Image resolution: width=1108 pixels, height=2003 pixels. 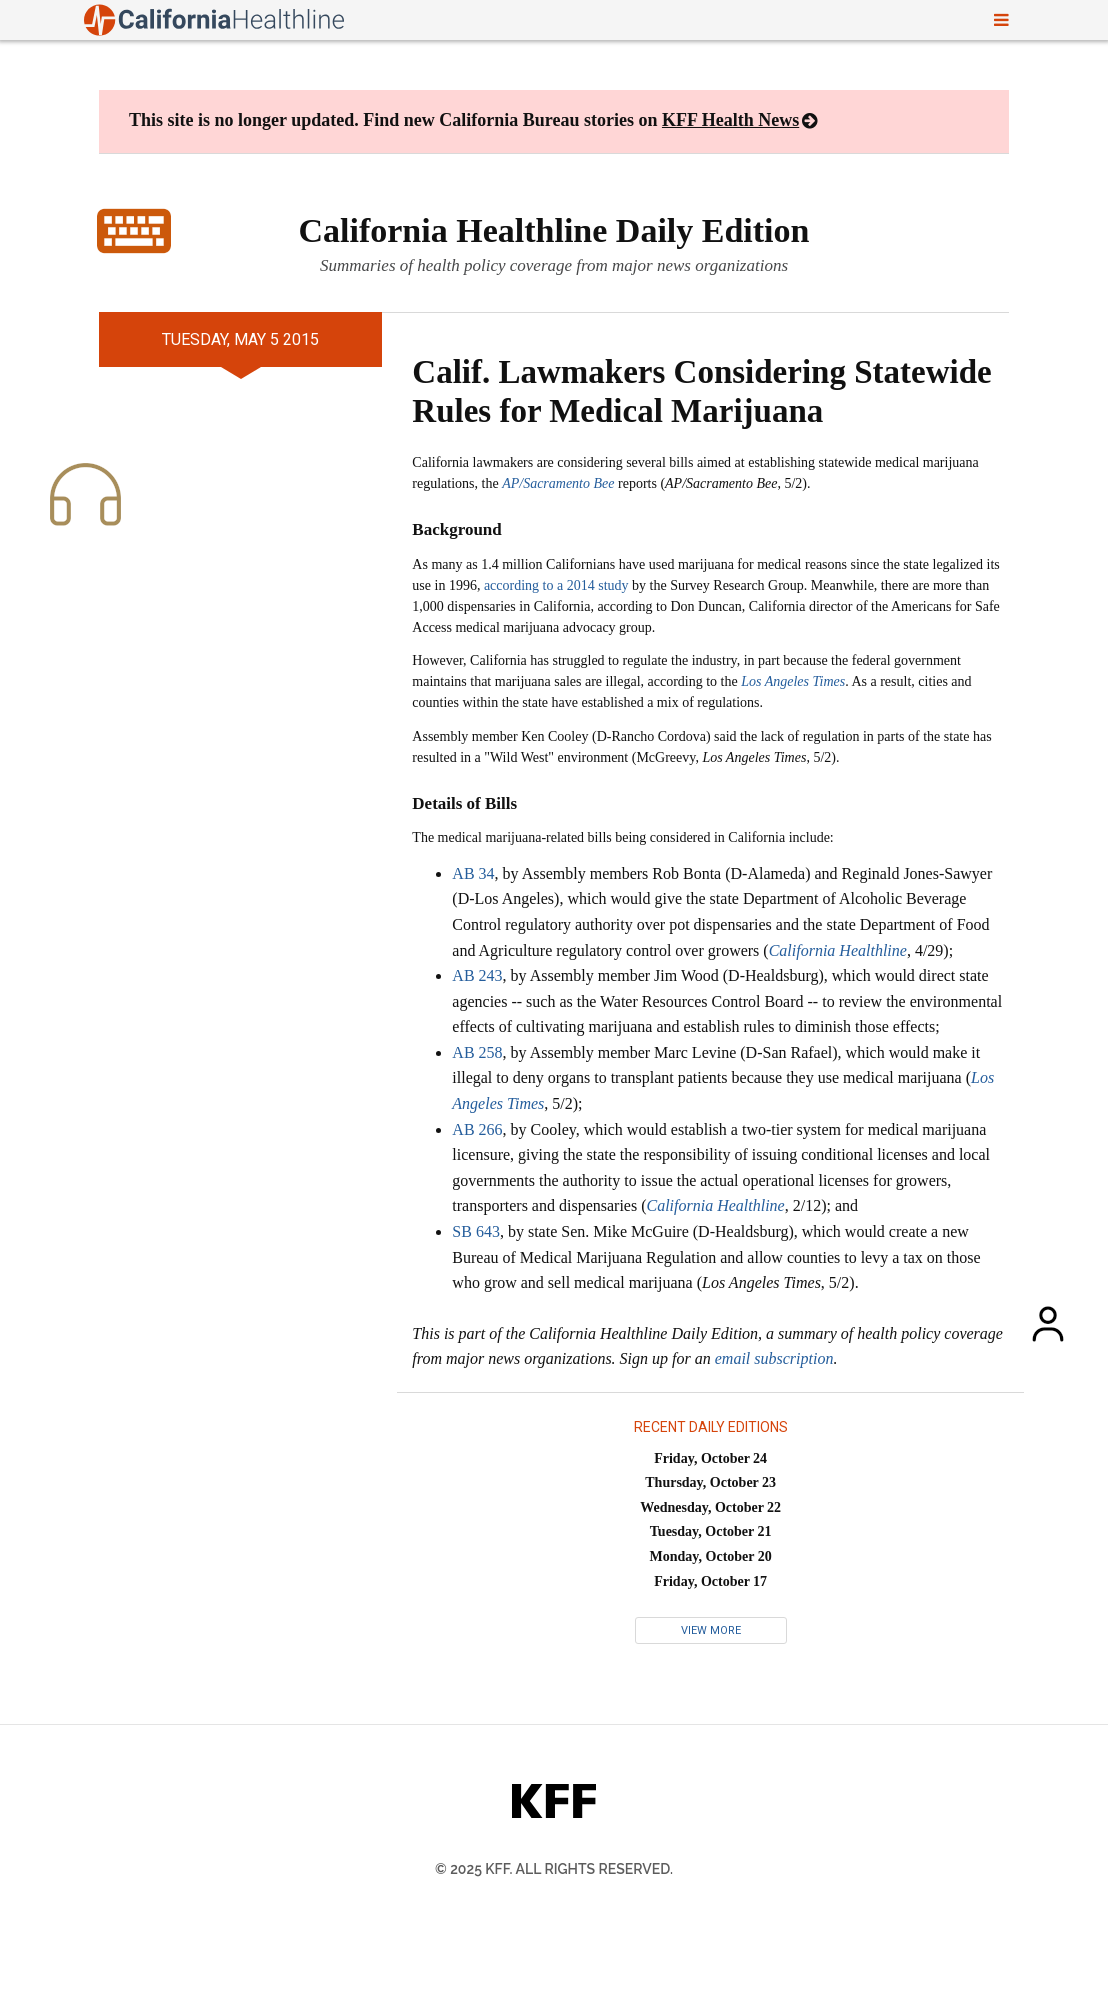 I want to click on listen to audio or music, so click(x=85, y=498).